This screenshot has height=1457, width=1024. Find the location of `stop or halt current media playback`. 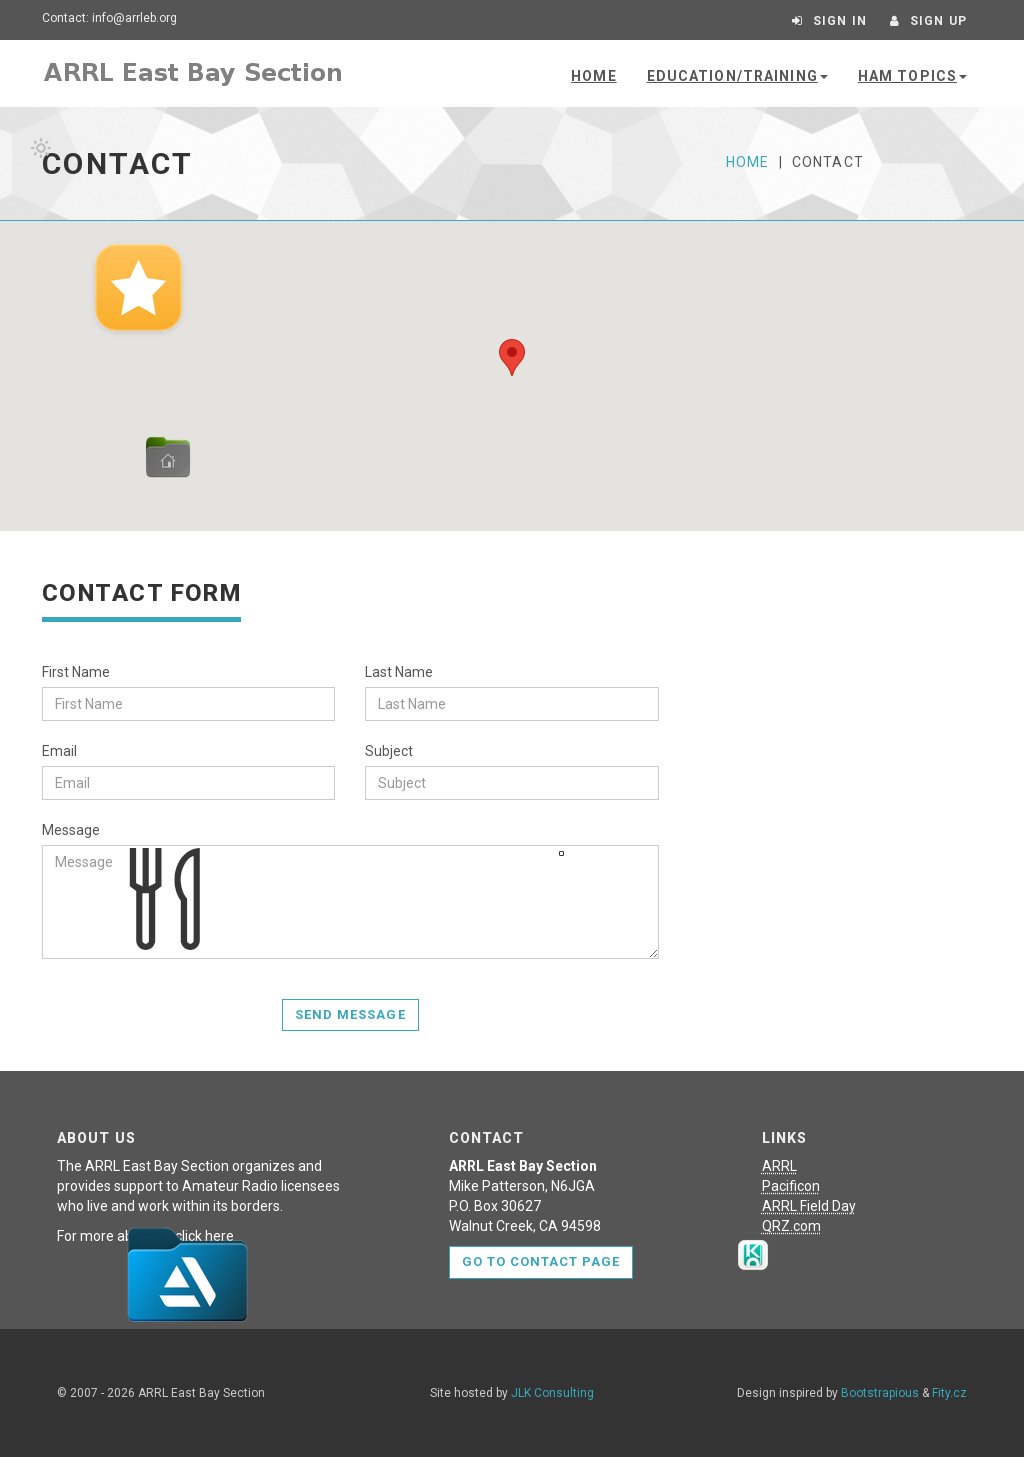

stop or halt current media playback is located at coordinates (566, 849).